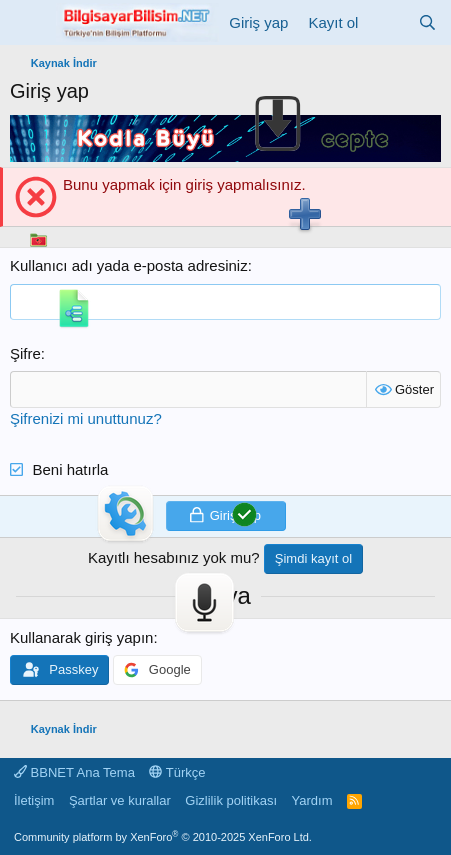  Describe the element at coordinates (125, 513) in the screenshot. I see `open Steam++ app for managing Steam client` at that location.